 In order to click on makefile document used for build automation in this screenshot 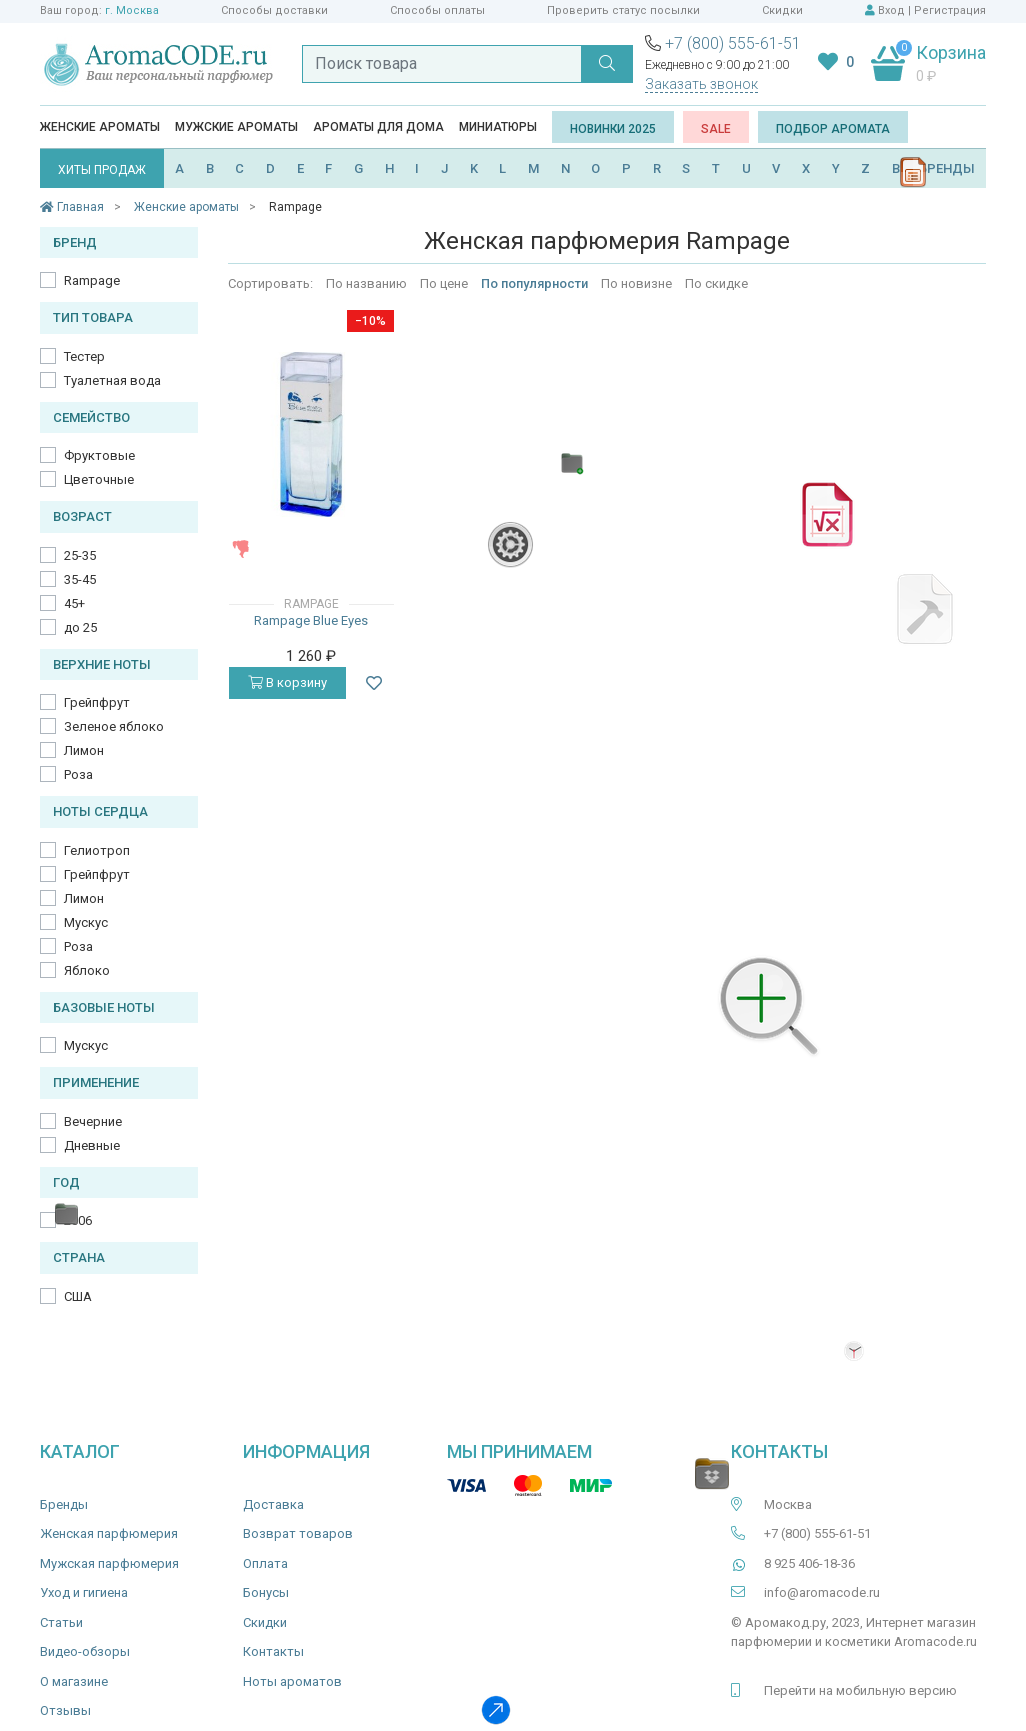, I will do `click(925, 609)`.